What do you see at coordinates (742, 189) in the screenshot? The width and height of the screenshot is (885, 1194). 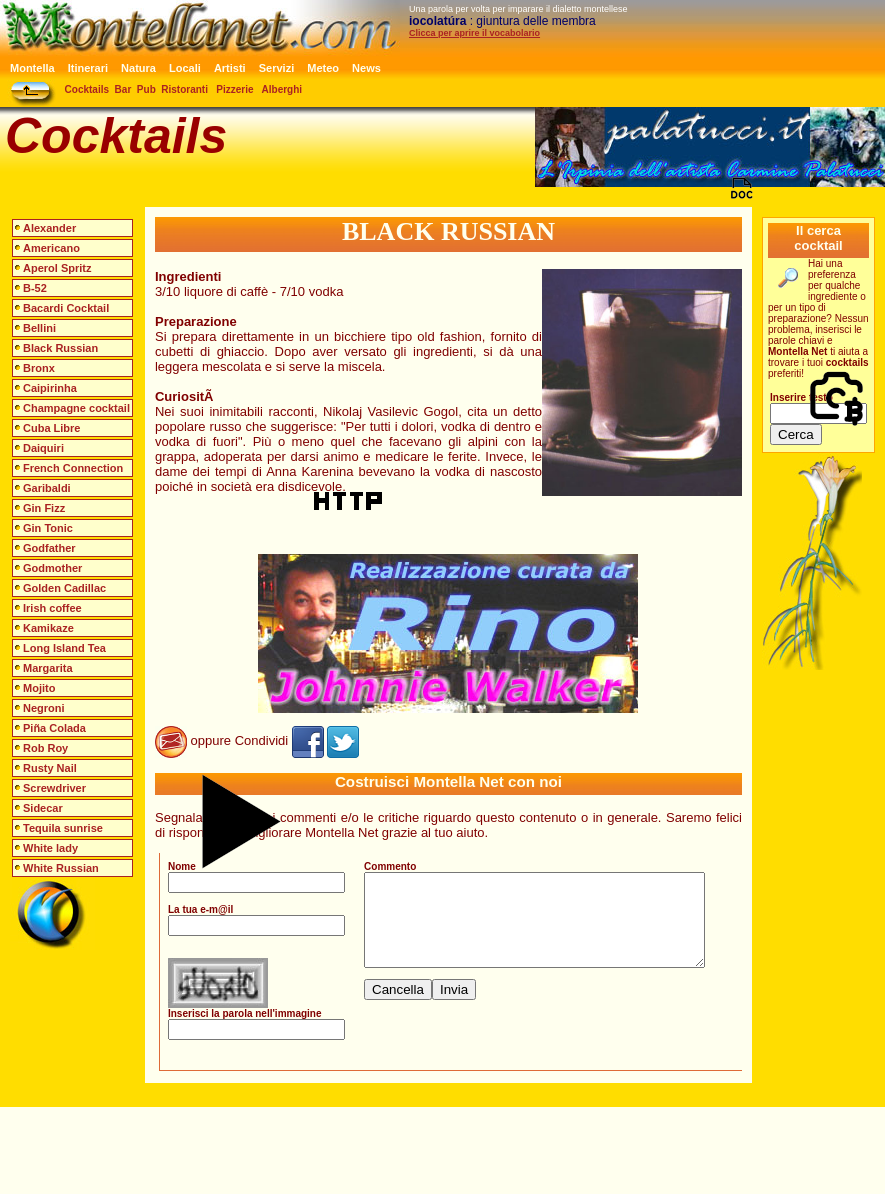 I see `open a document file` at bounding box center [742, 189].